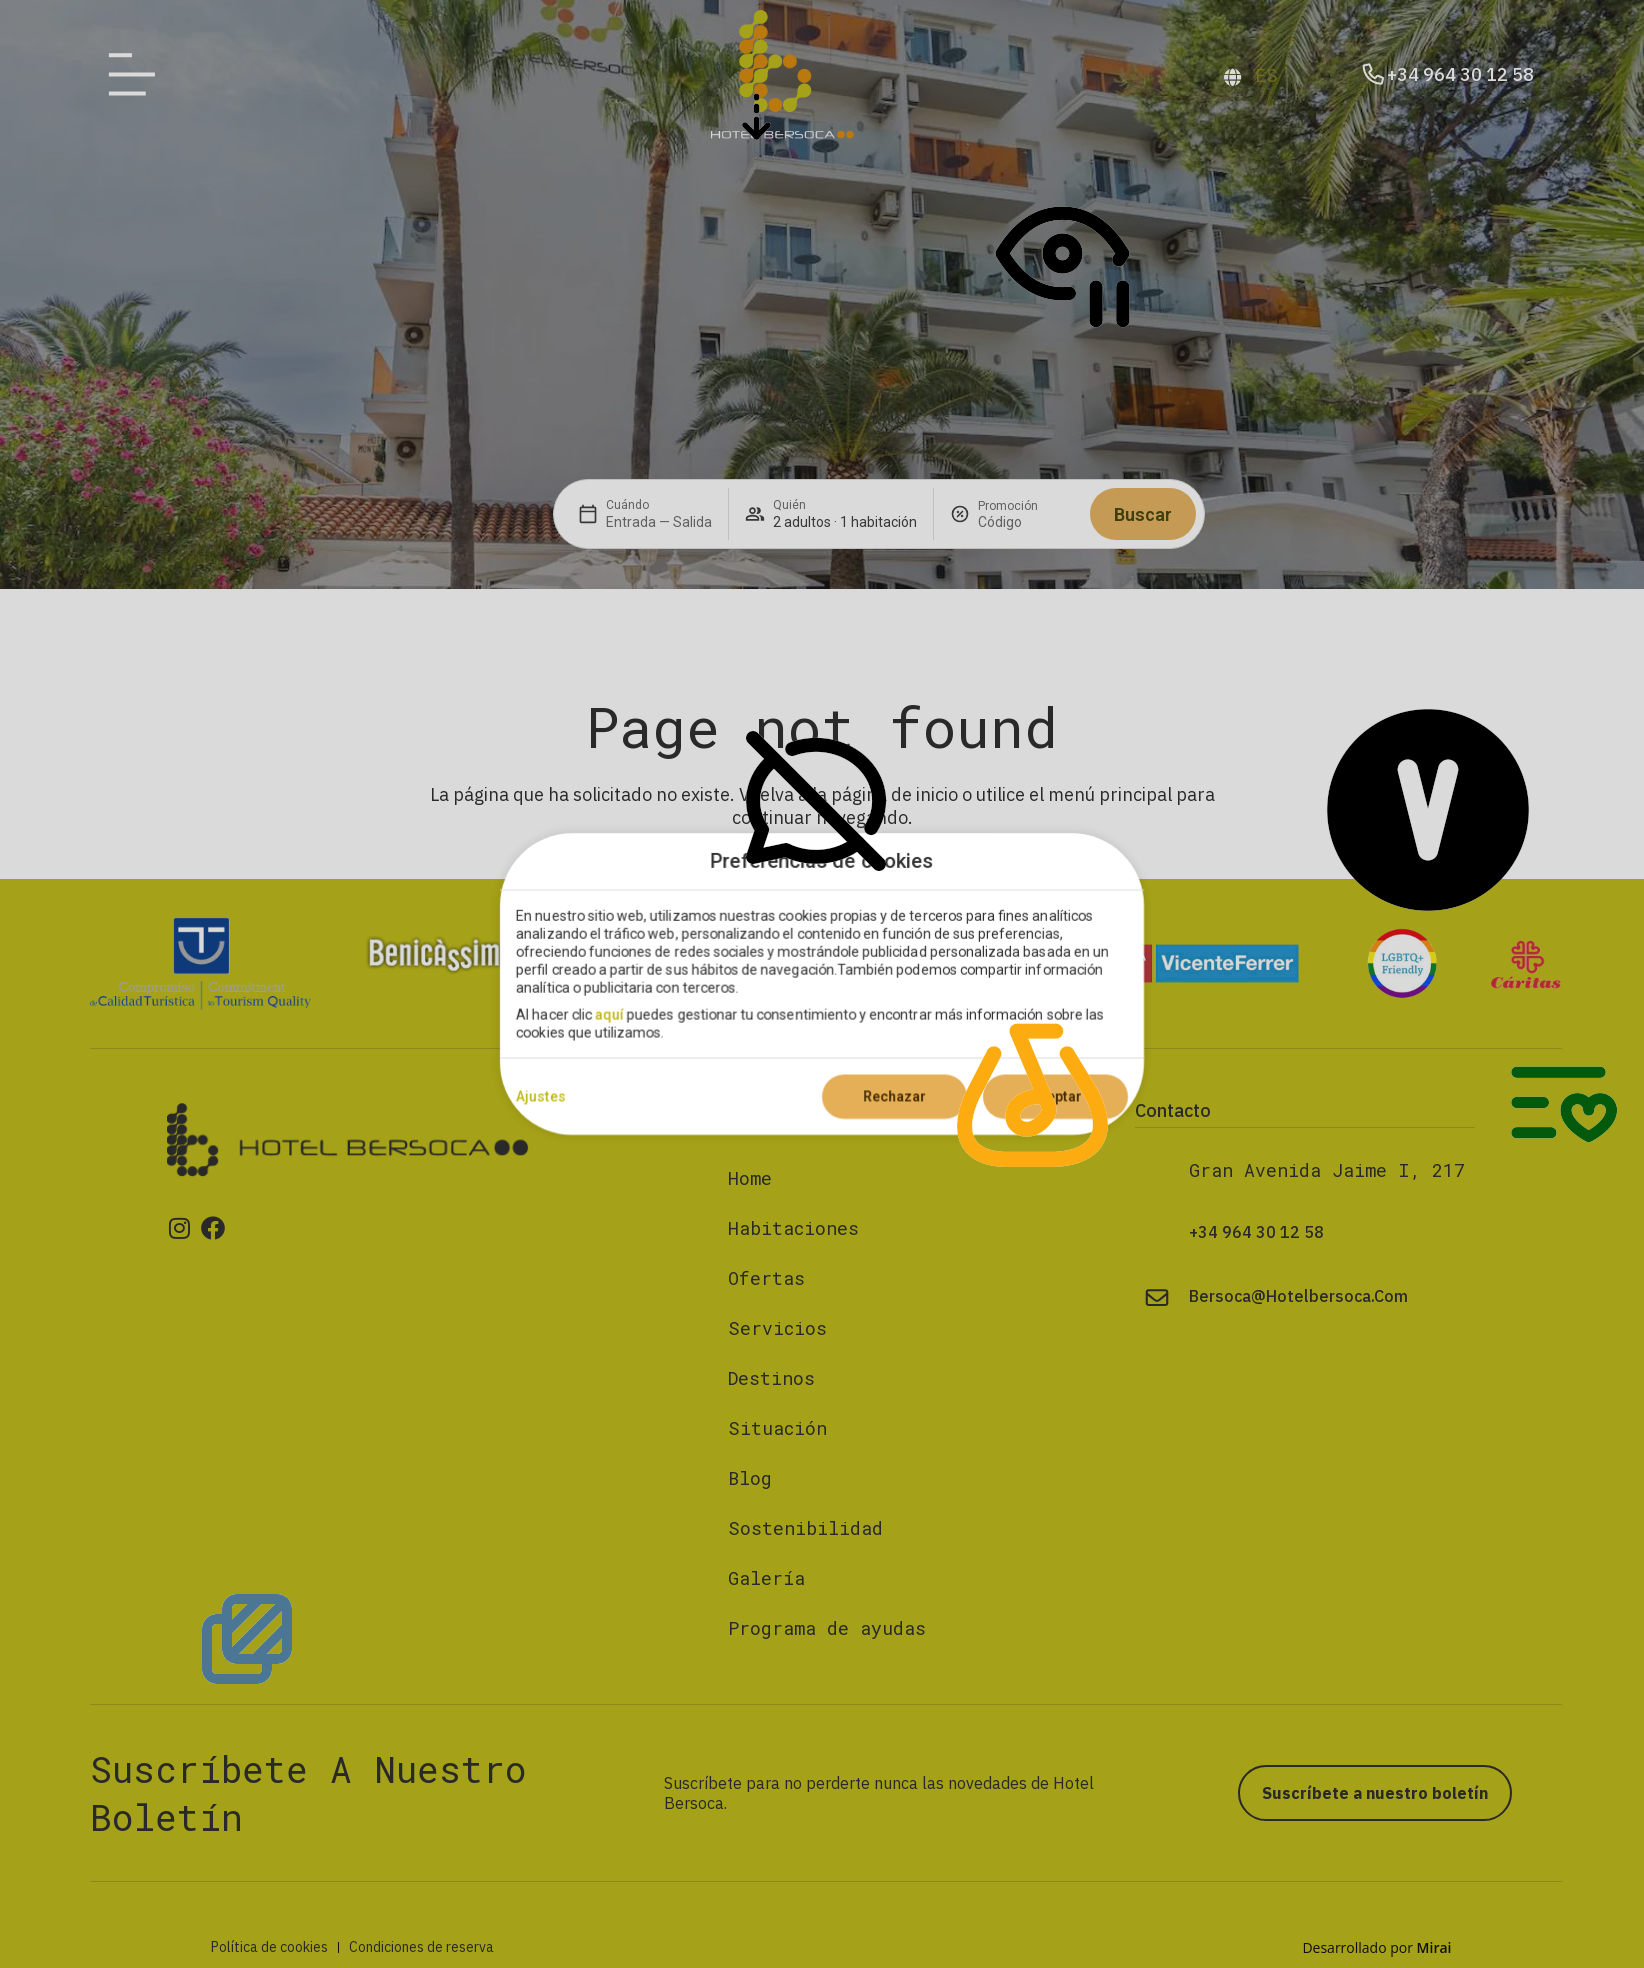  What do you see at coordinates (816, 801) in the screenshot?
I see `messaging is disabled or unavailable` at bounding box center [816, 801].